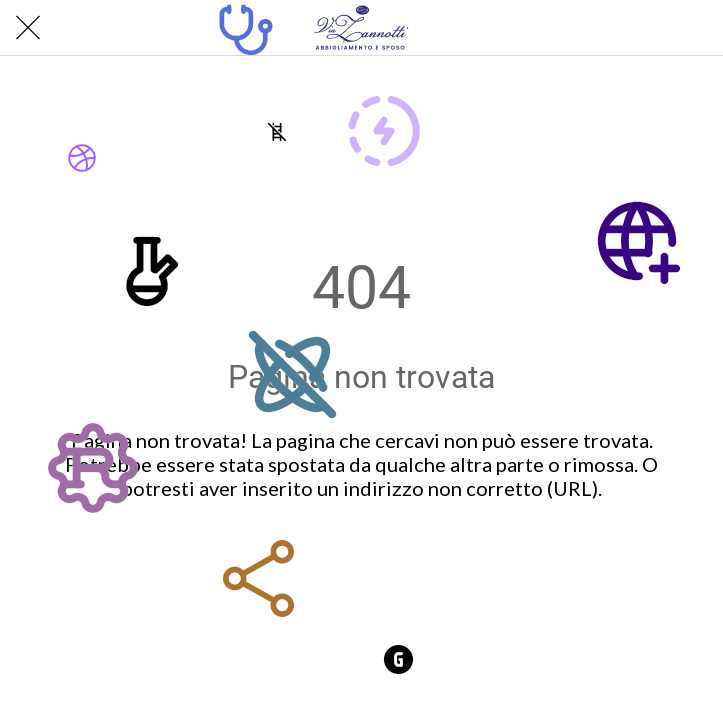  Describe the element at coordinates (82, 158) in the screenshot. I see `view dribbble profile` at that location.